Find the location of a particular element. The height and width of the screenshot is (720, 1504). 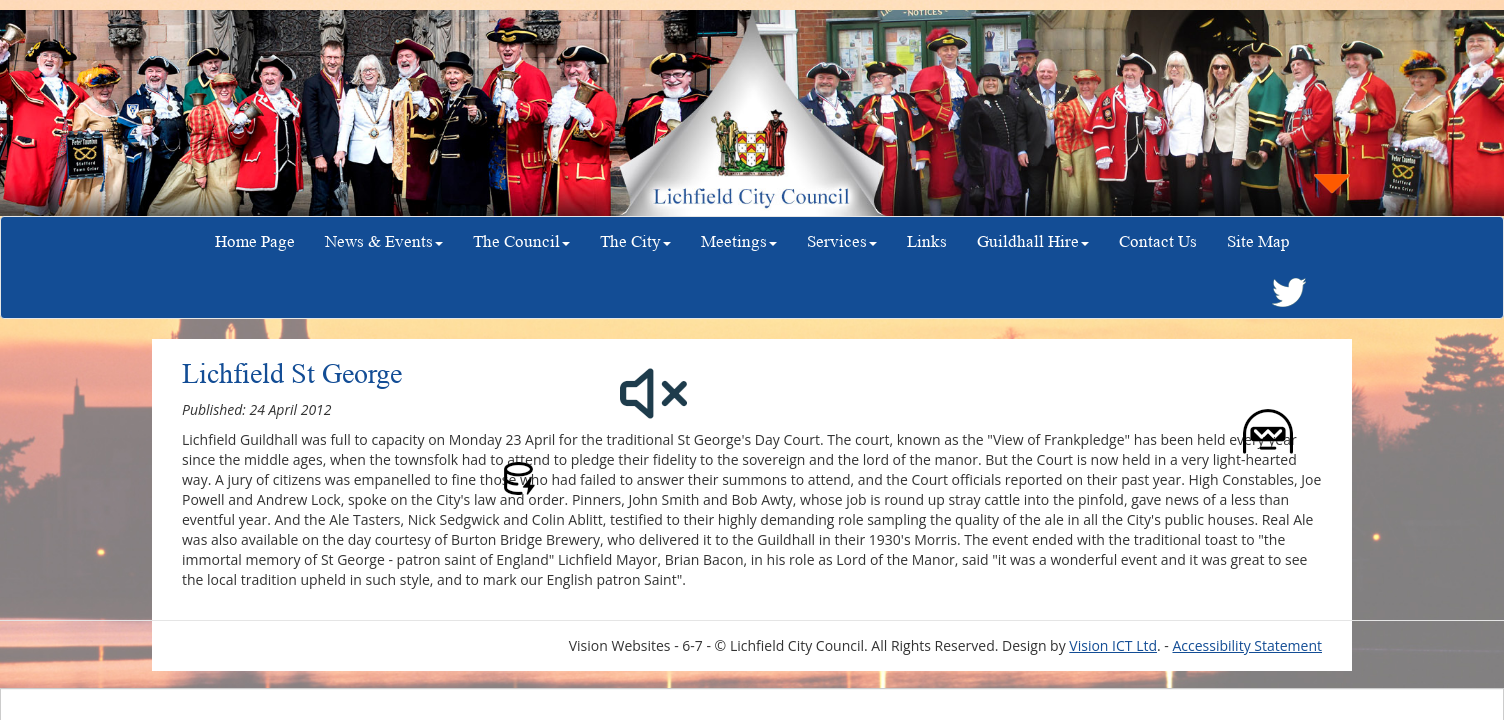

access GitHub's Hubot automation bot is located at coordinates (1268, 432).